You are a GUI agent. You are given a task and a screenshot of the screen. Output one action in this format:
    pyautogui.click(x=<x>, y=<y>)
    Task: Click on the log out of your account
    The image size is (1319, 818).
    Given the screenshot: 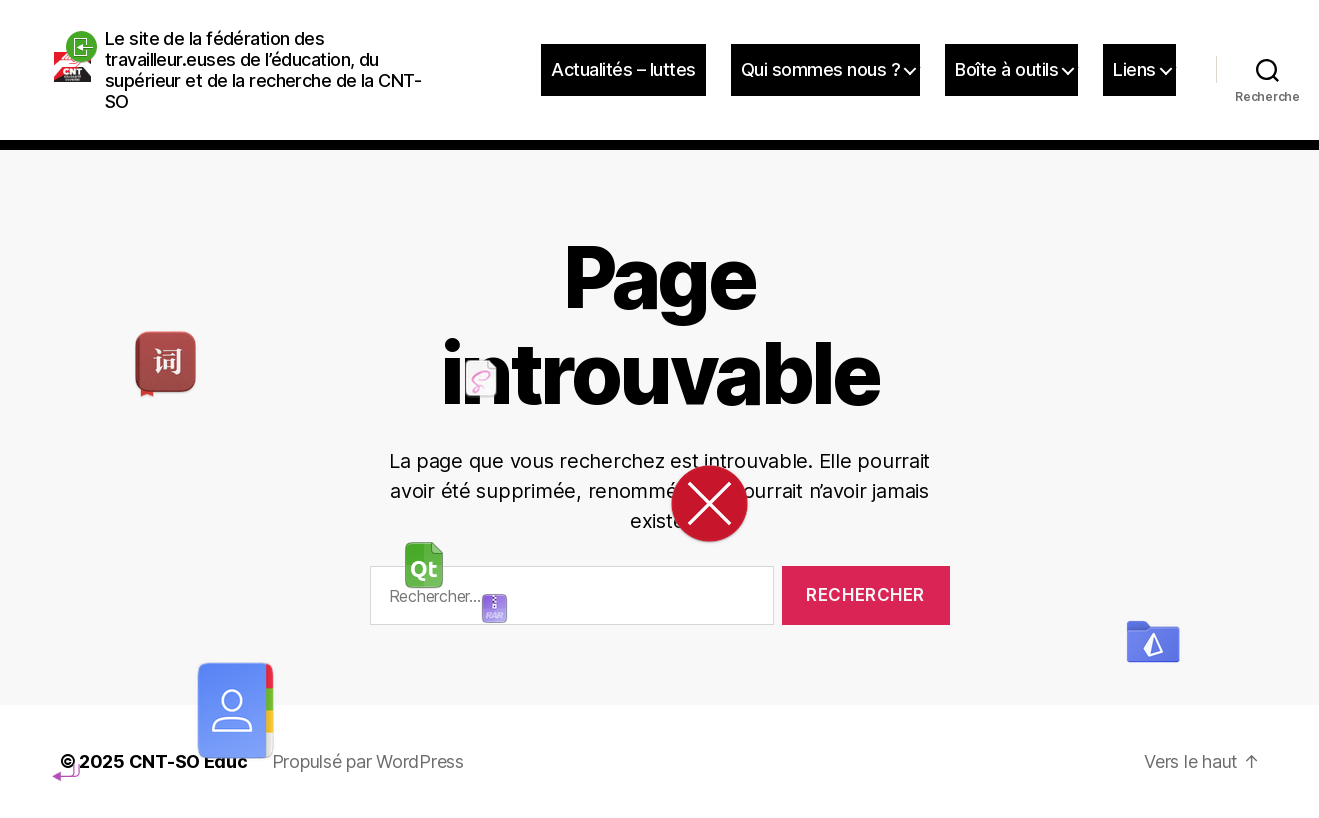 What is the action you would take?
    pyautogui.click(x=82, y=47)
    